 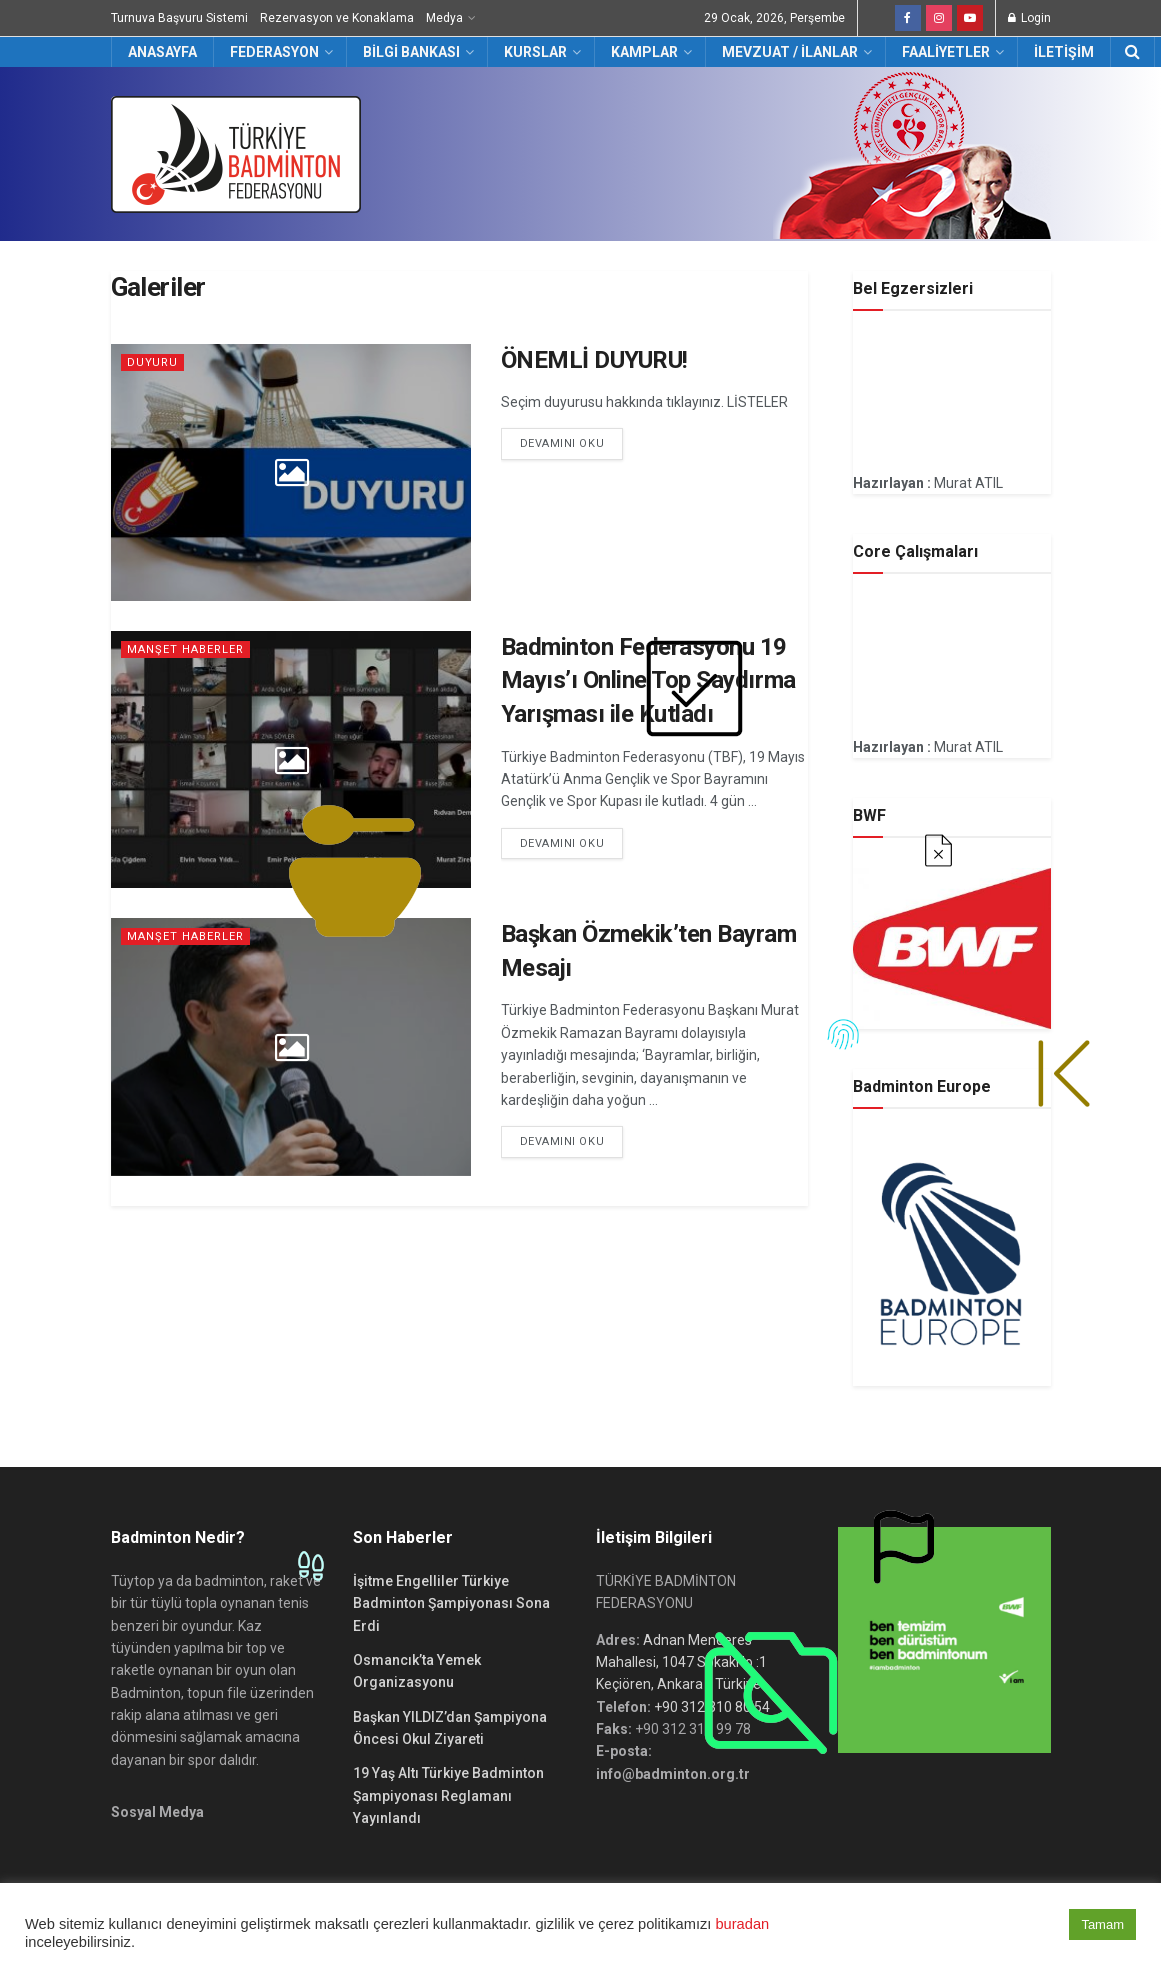 What do you see at coordinates (771, 1693) in the screenshot?
I see `camera access is disabled` at bounding box center [771, 1693].